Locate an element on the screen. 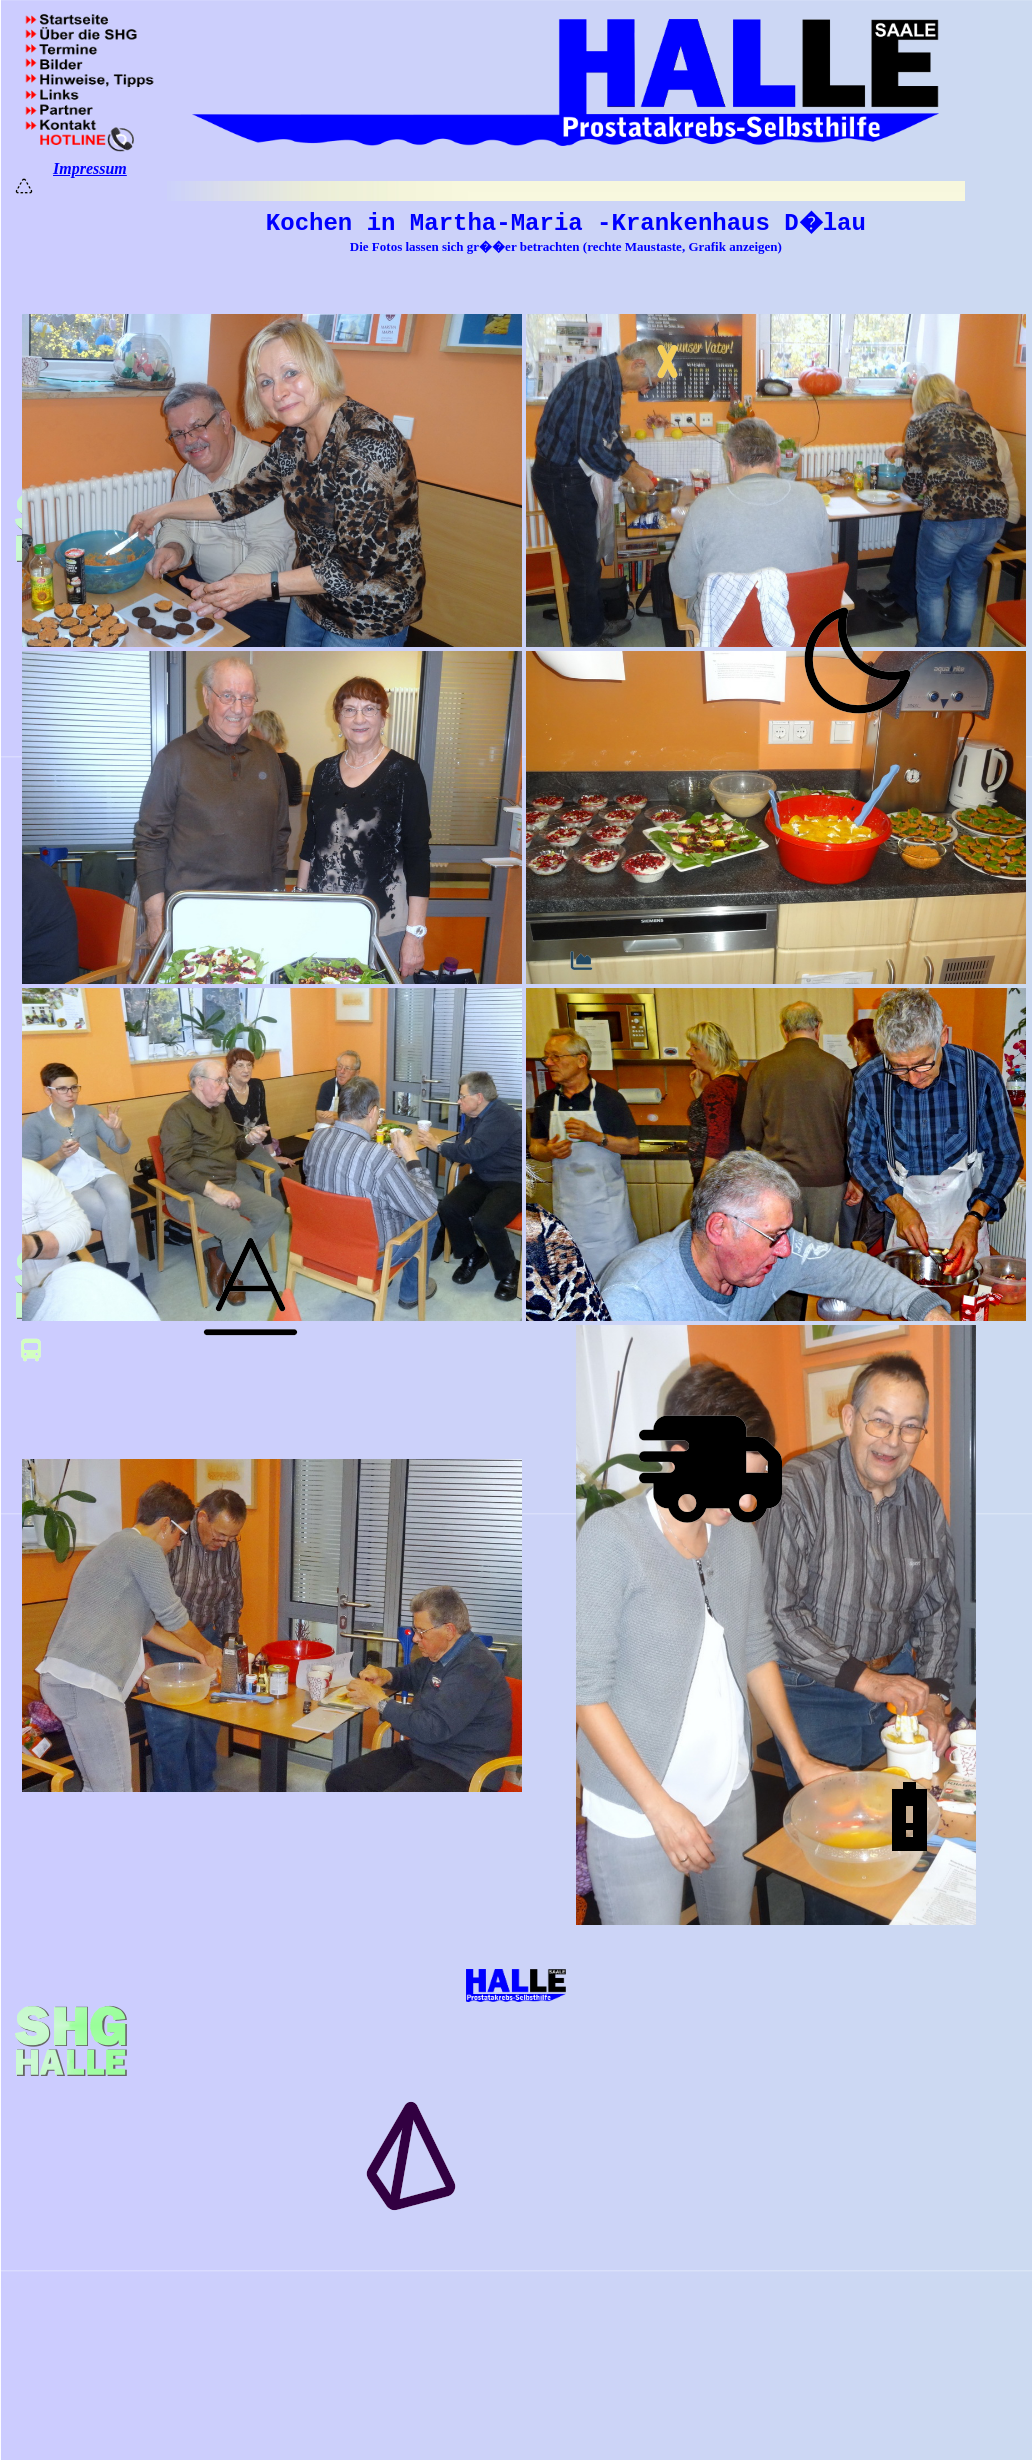 Image resolution: width=1032 pixels, height=2460 pixels. indicates express or expedited shipping is located at coordinates (710, 1465).